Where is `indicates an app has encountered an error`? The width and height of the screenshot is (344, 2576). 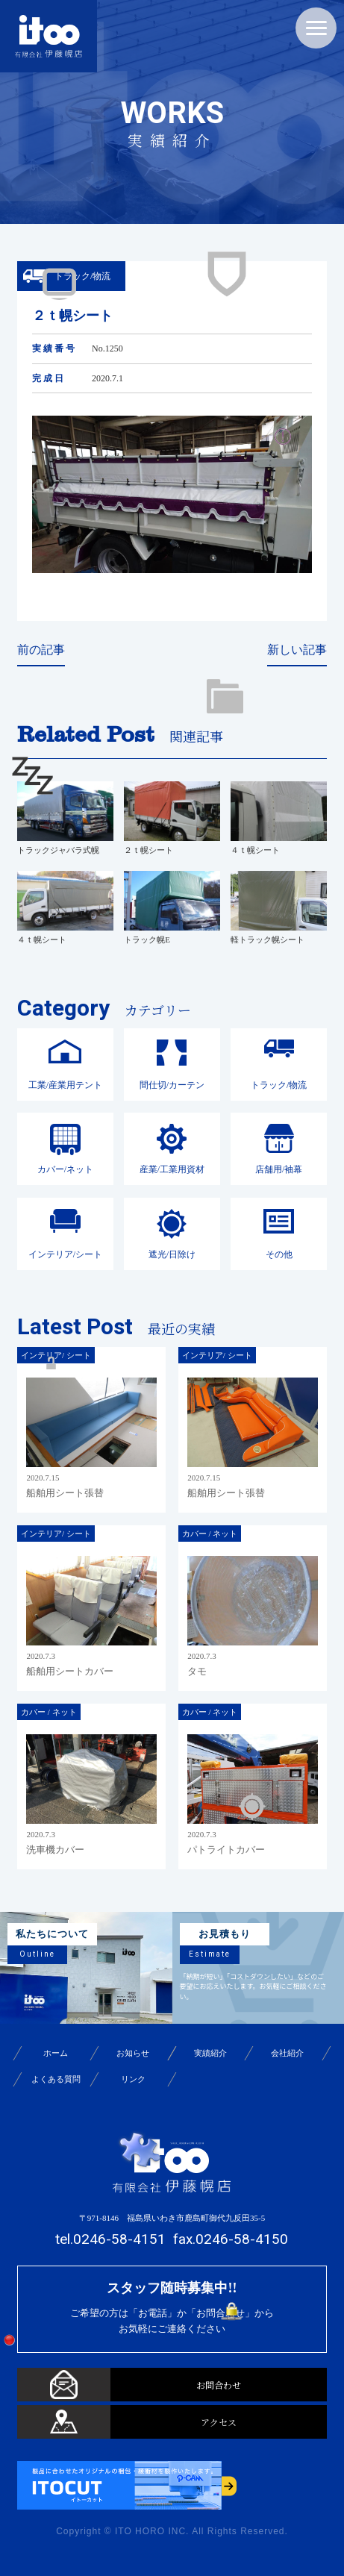
indicates an app has encountered an error is located at coordinates (283, 437).